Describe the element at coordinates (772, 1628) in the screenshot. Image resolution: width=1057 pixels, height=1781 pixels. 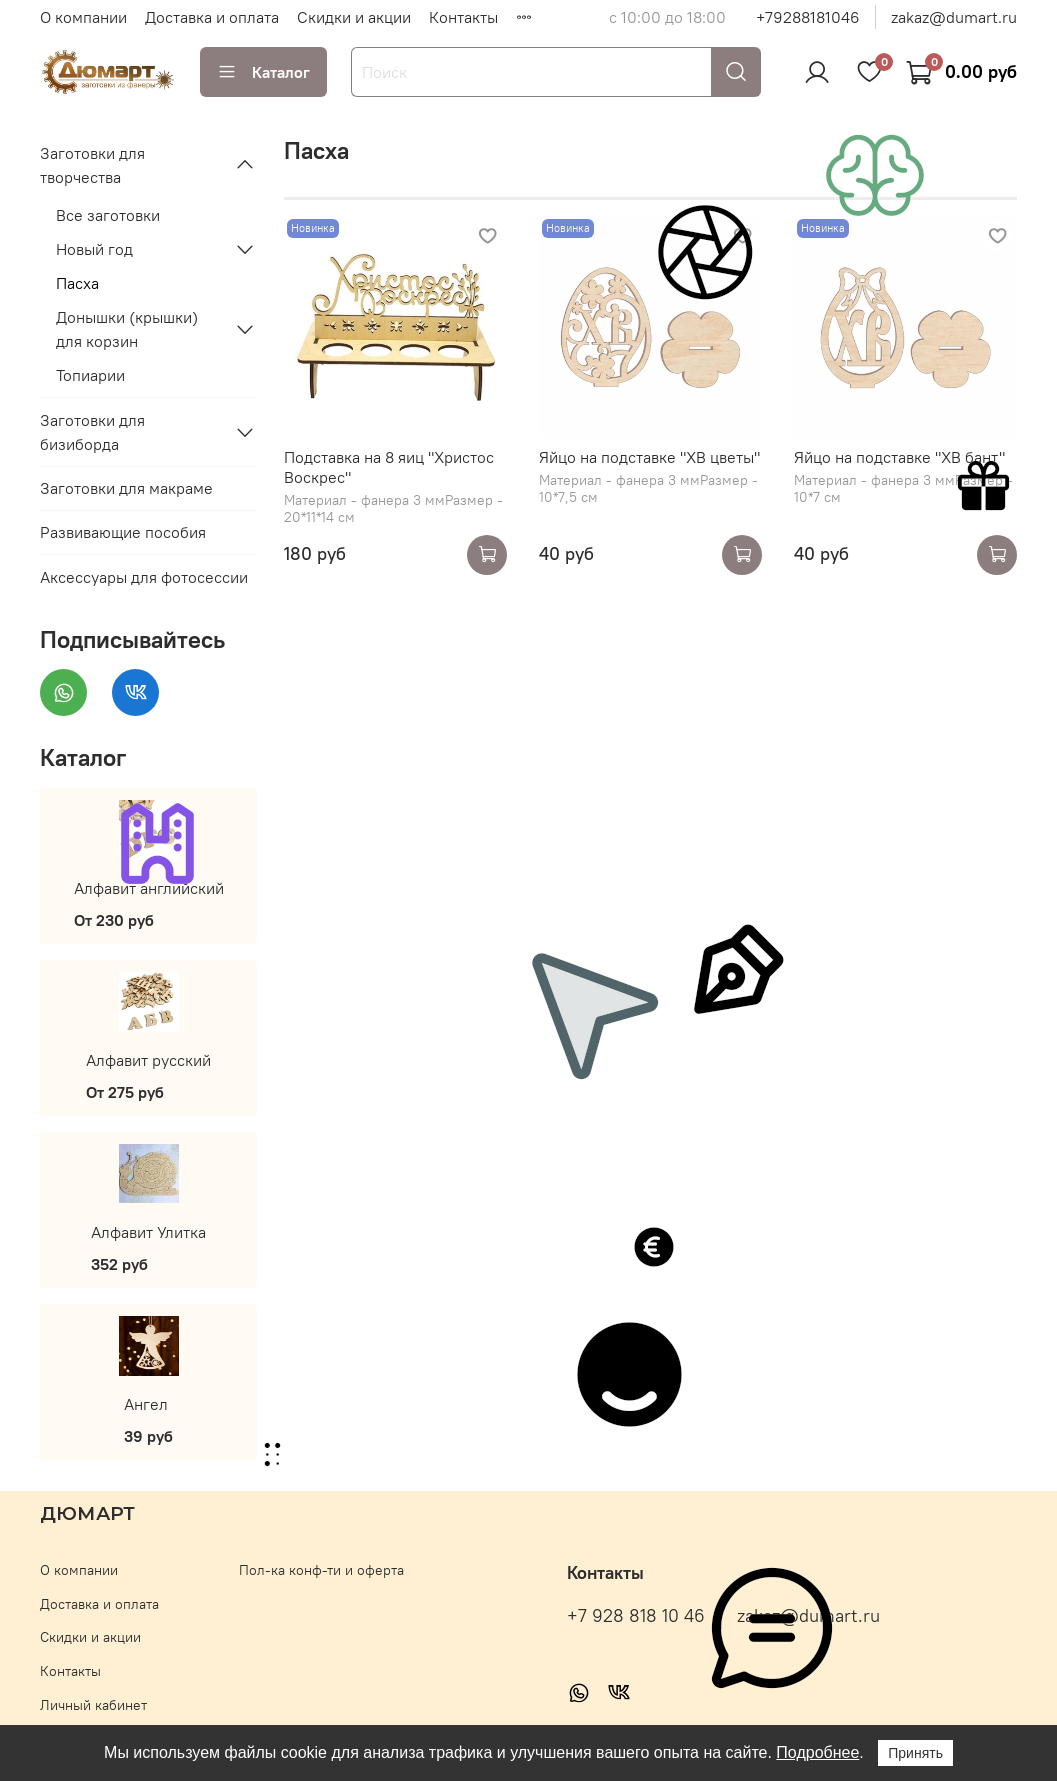
I see `open chat or messaging` at that location.